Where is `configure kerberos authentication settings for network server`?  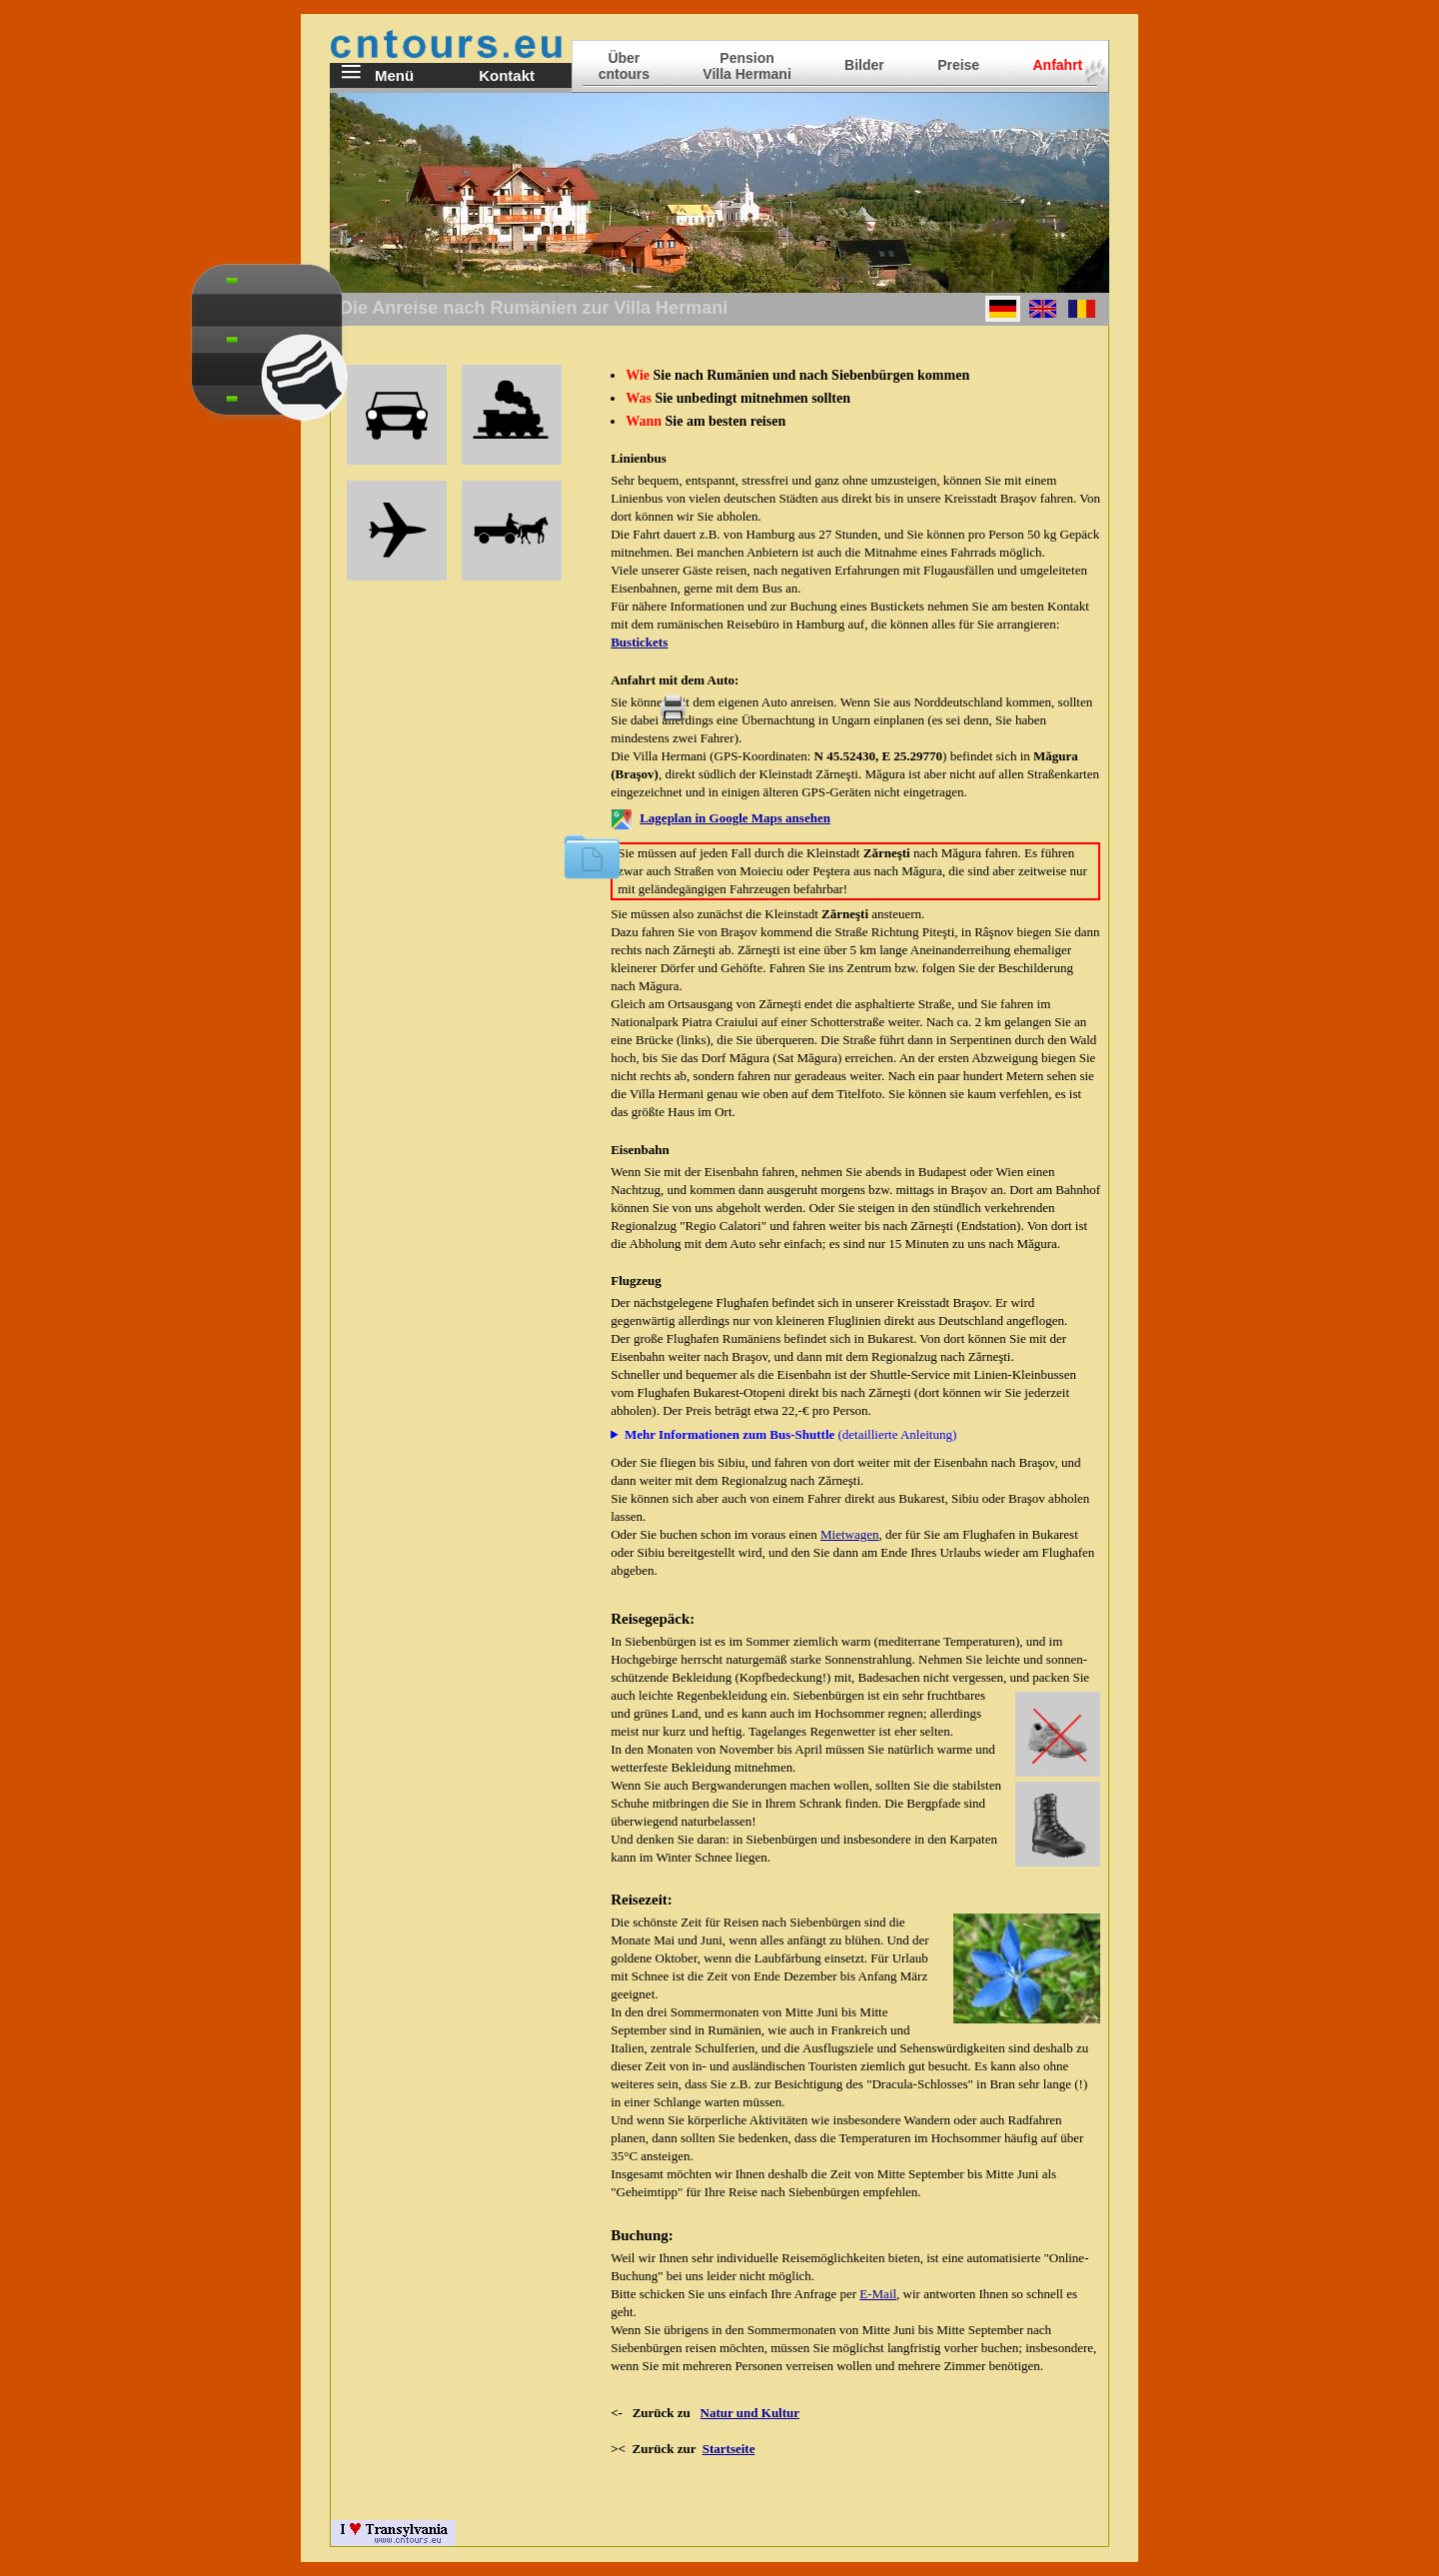
configure kerberos authentication settings for network server is located at coordinates (267, 340).